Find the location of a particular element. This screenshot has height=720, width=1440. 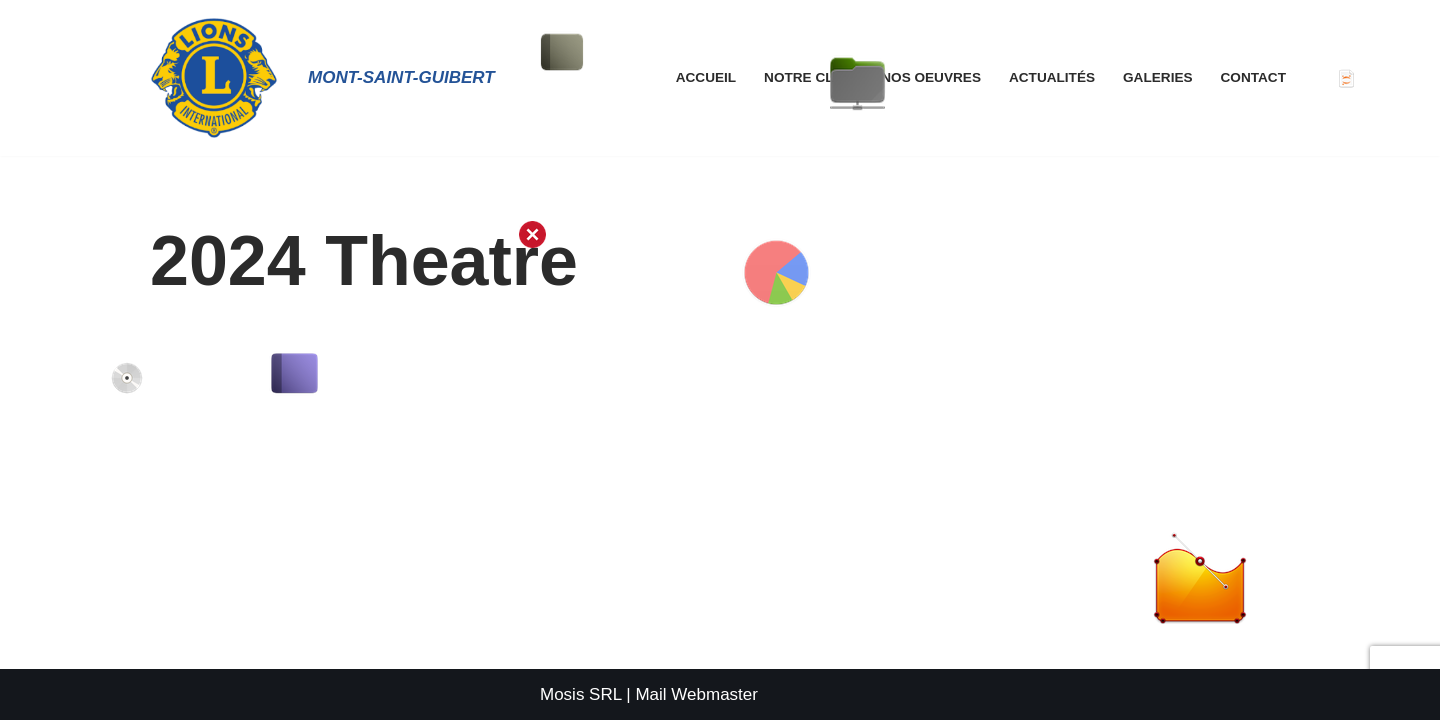

access media library or asset collection is located at coordinates (1200, 578).